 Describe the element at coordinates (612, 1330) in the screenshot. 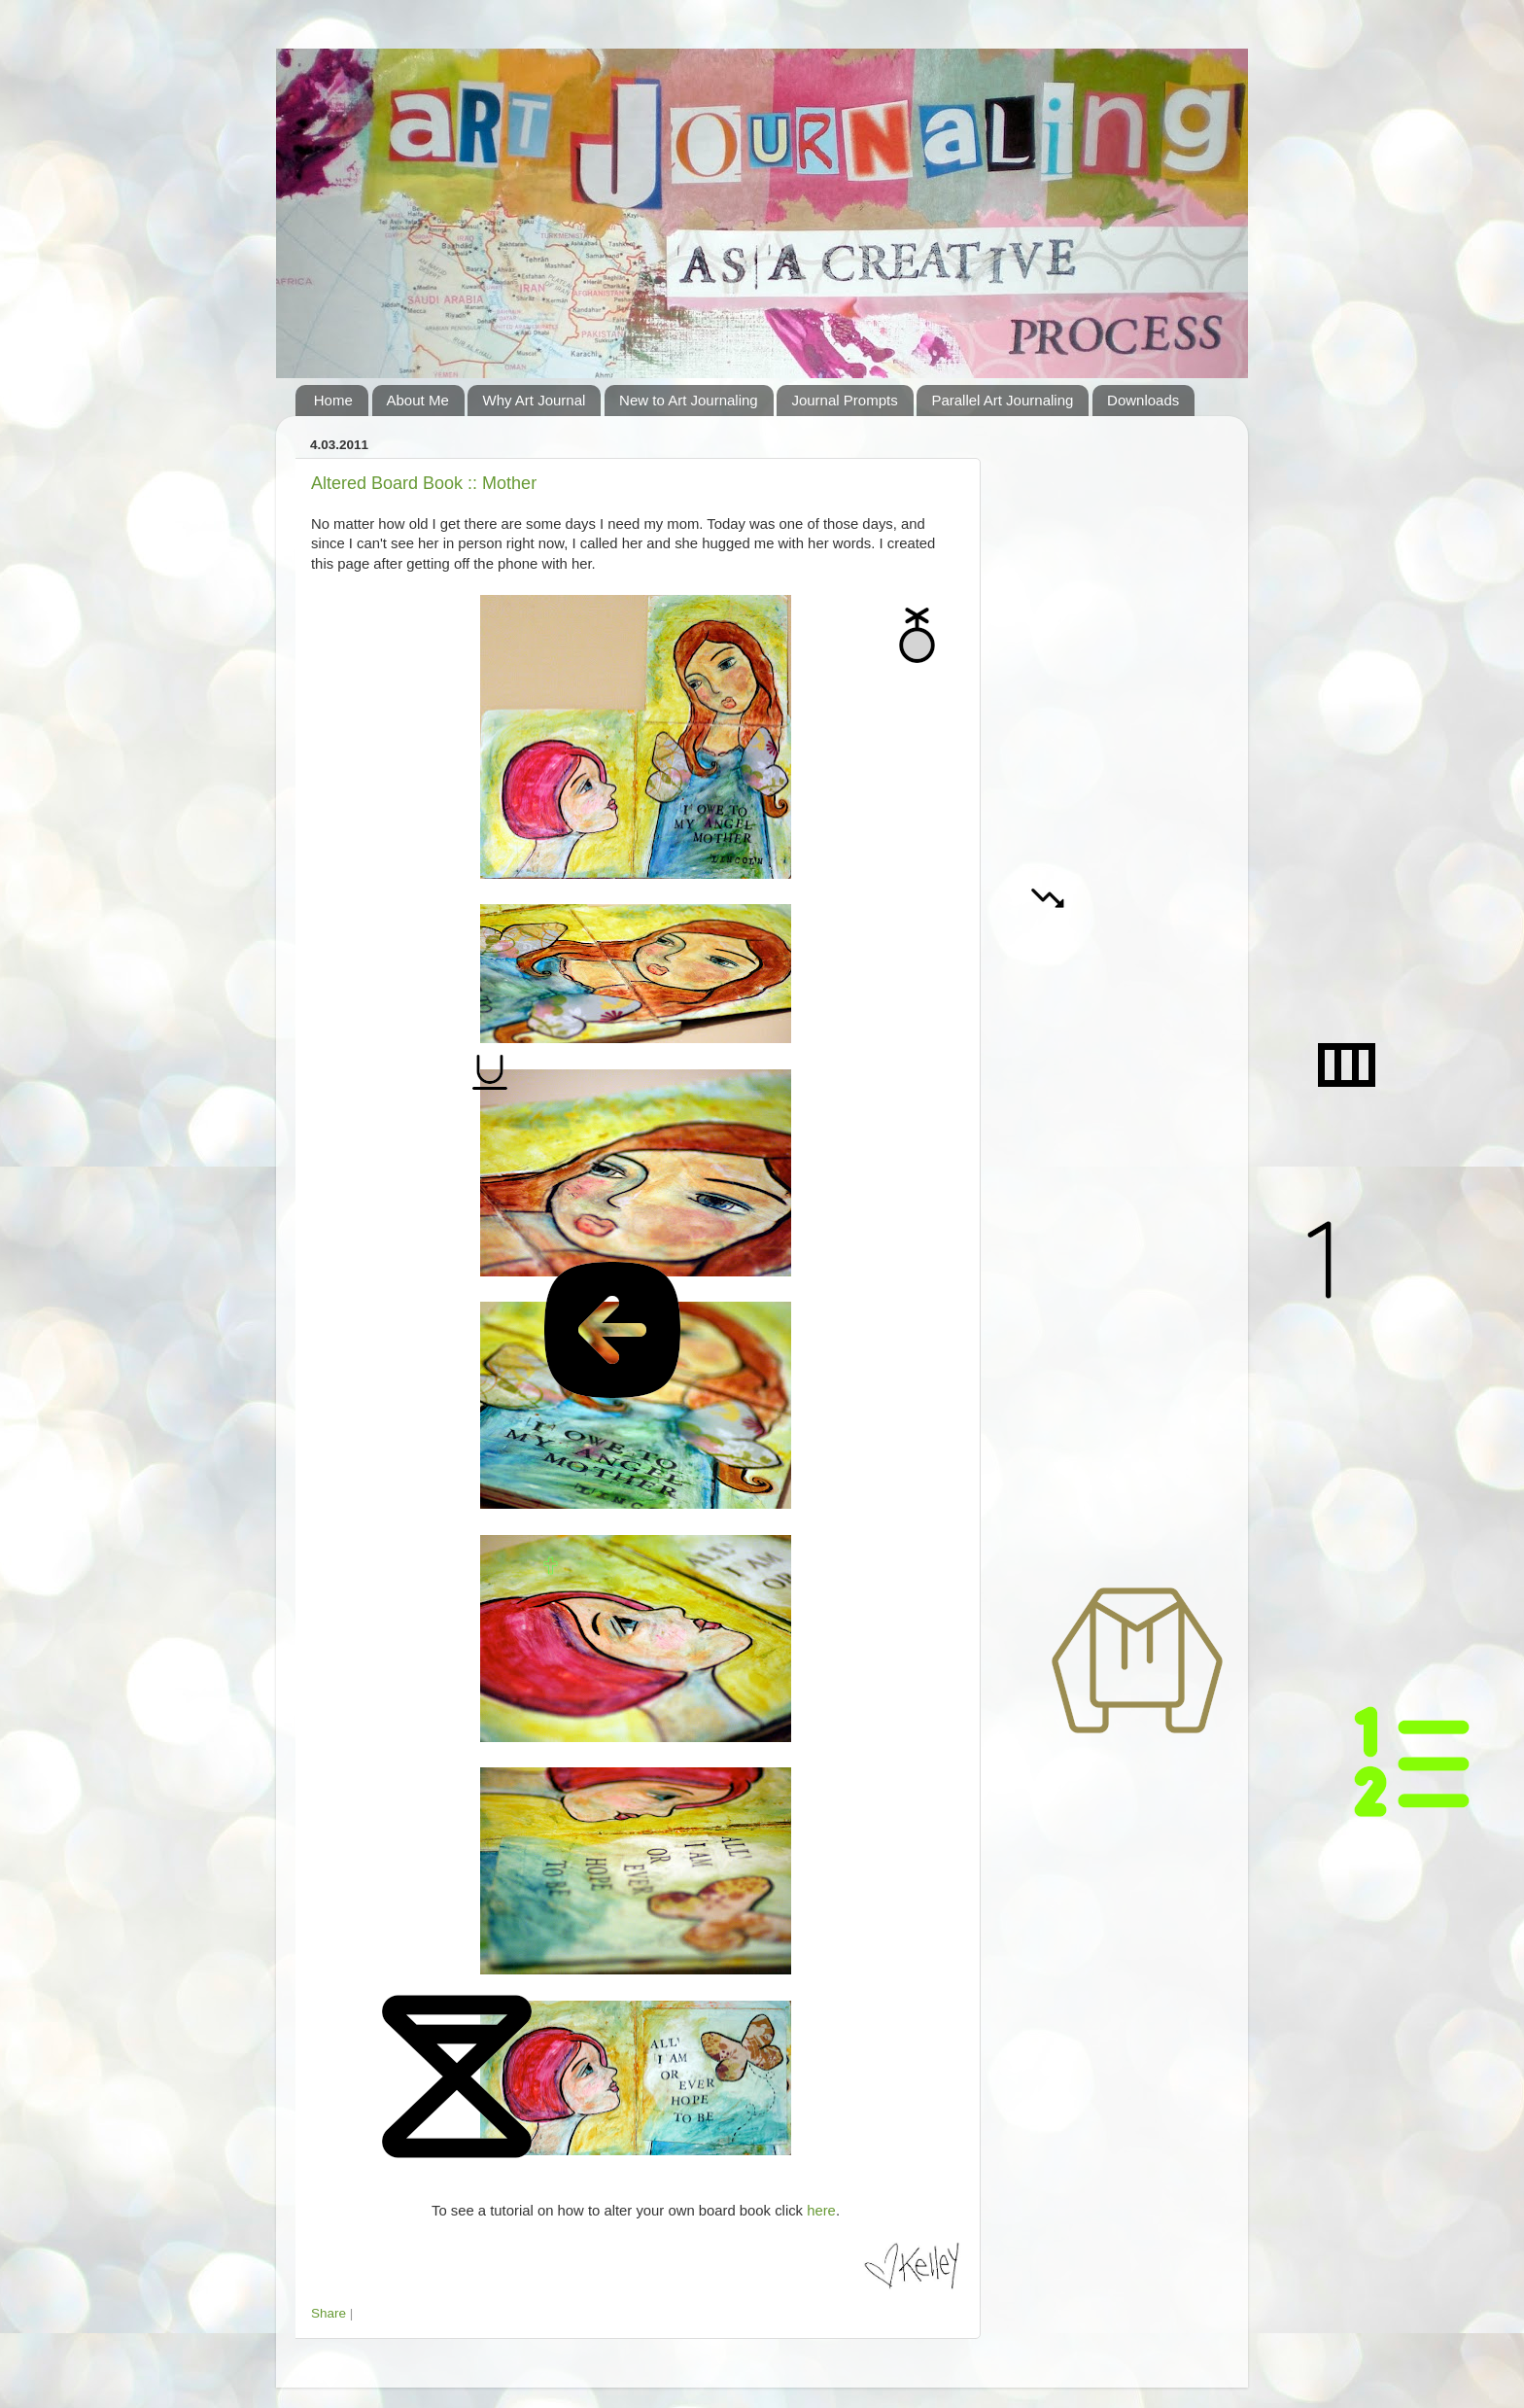

I see `go back to the previous screen` at that location.